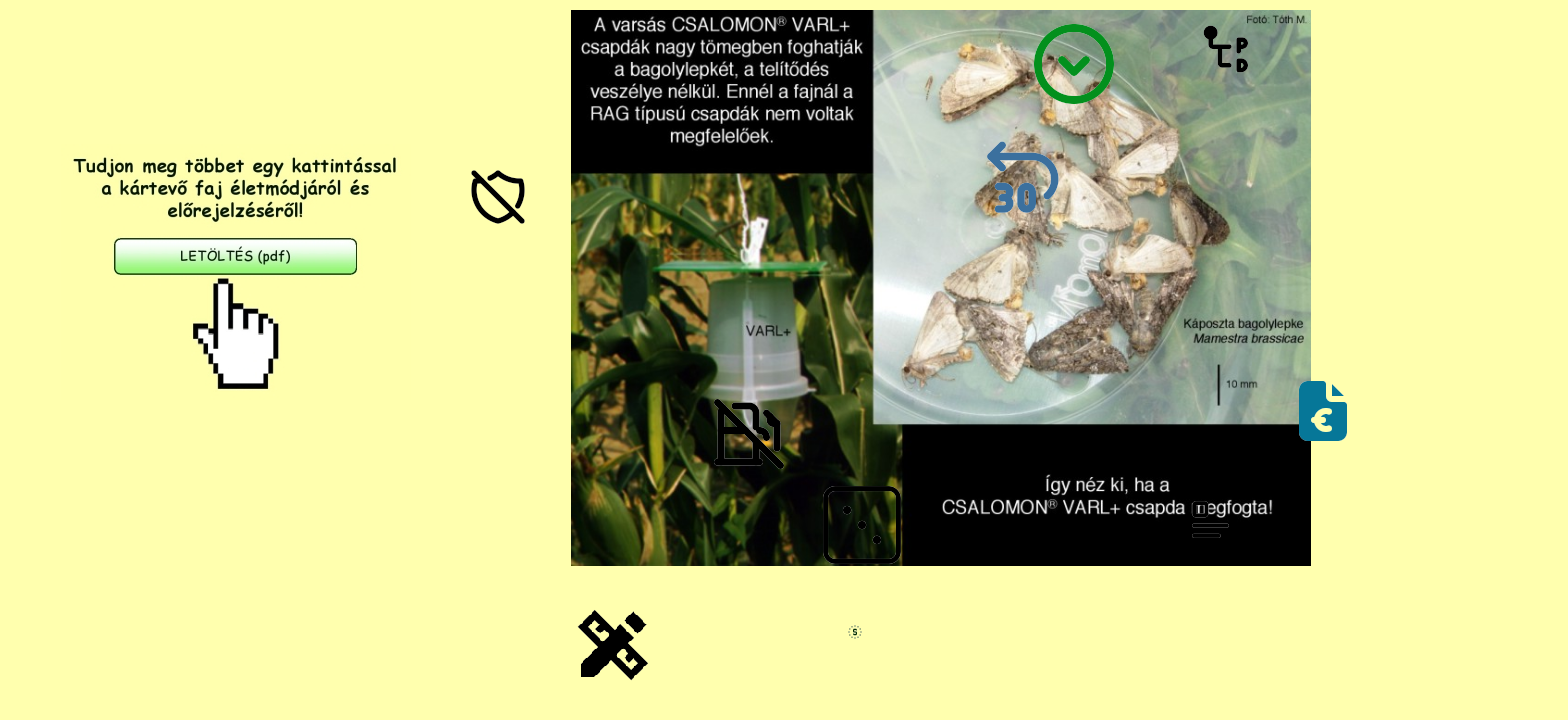  What do you see at coordinates (1021, 179) in the screenshot?
I see `skip back 30 seconds` at bounding box center [1021, 179].